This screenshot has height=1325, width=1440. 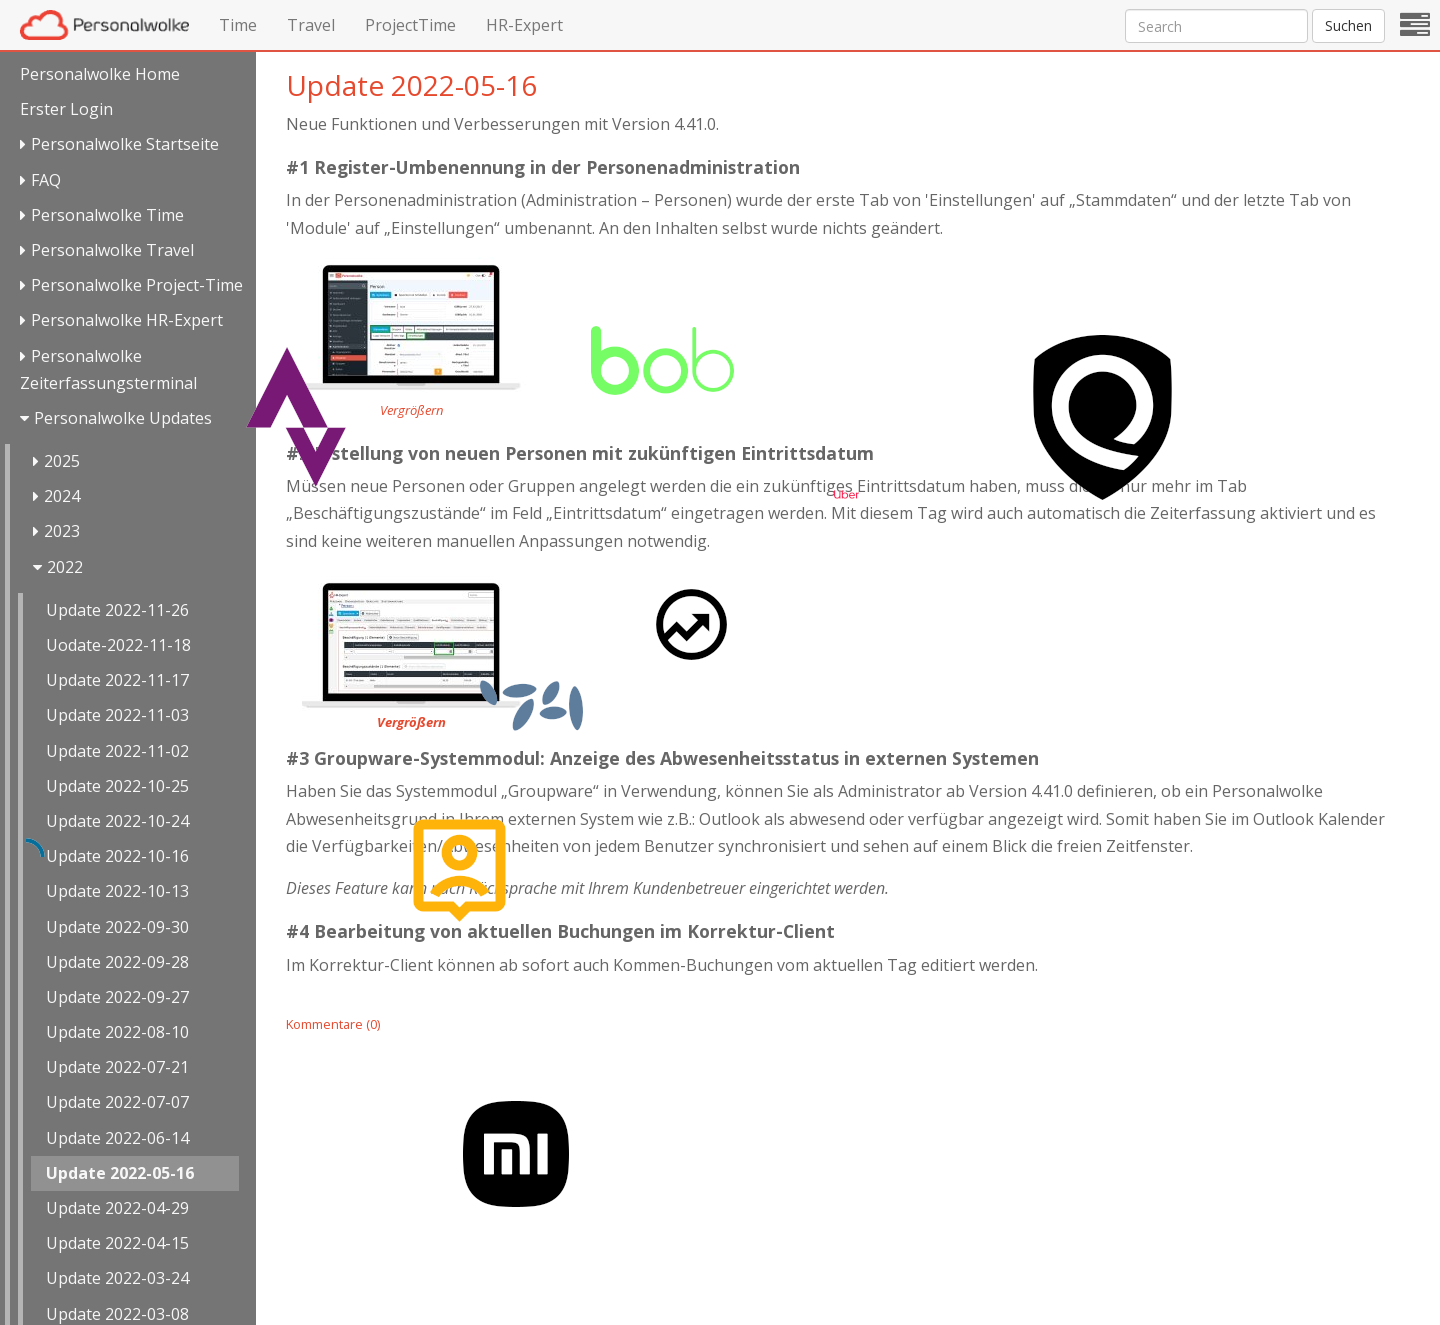 I want to click on view profile location or address, so click(x=459, y=865).